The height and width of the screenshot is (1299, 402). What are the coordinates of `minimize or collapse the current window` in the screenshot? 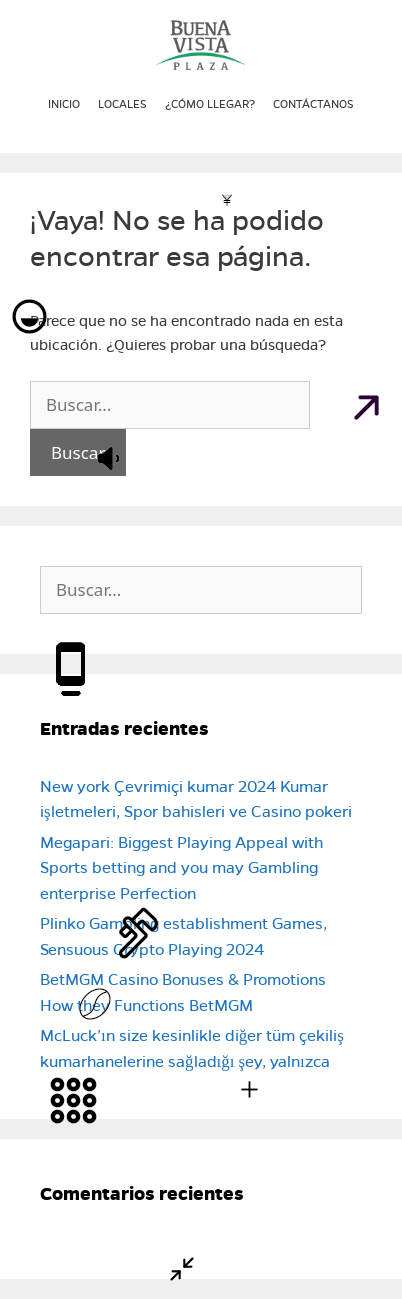 It's located at (182, 1269).